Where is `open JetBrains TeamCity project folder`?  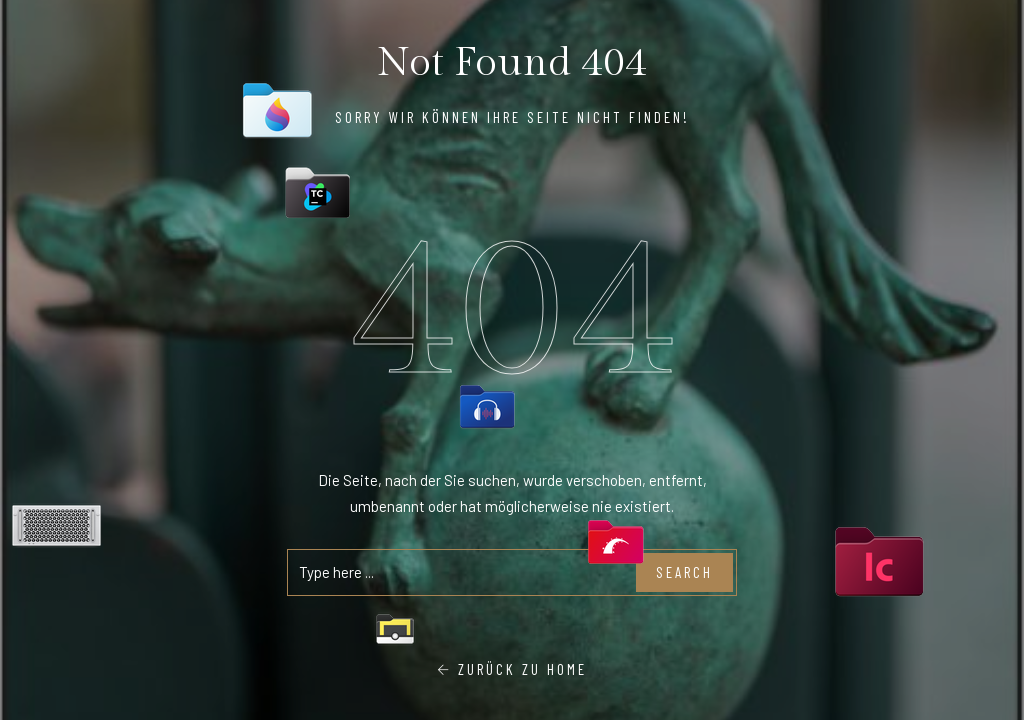
open JetBrains TeamCity project folder is located at coordinates (317, 194).